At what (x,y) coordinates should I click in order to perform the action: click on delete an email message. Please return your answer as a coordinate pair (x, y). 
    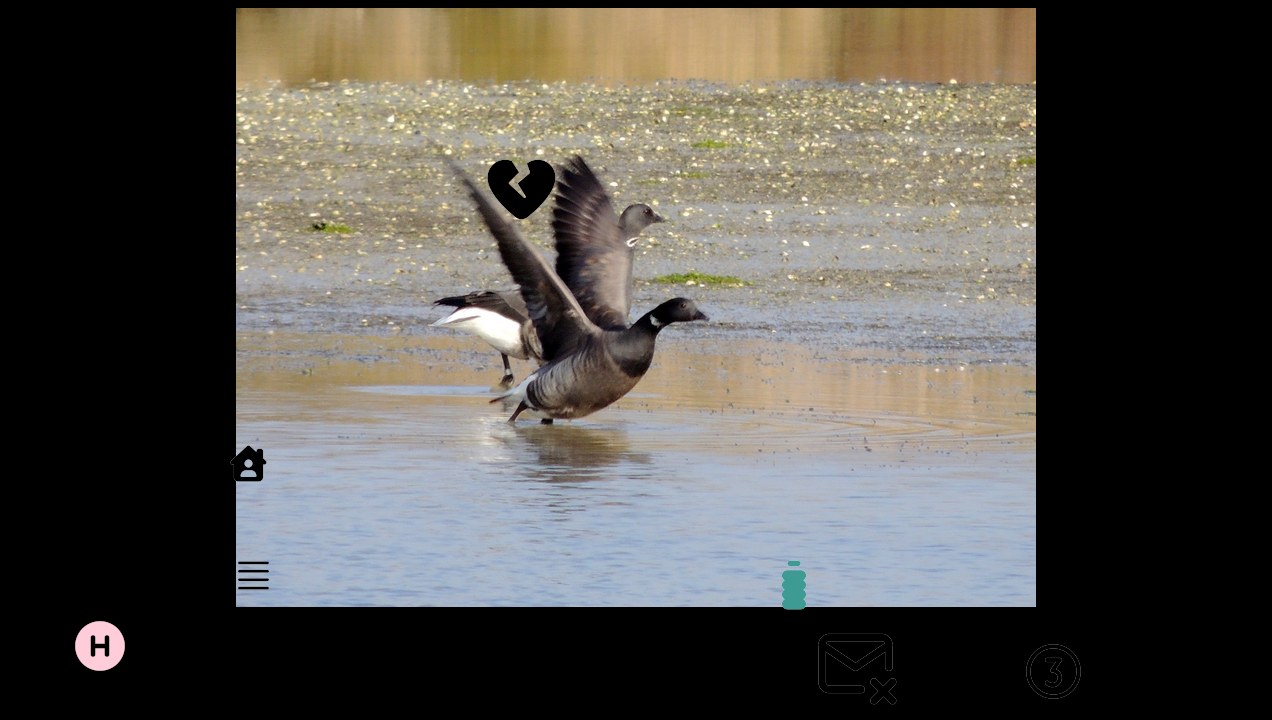
    Looking at the image, I should click on (855, 663).